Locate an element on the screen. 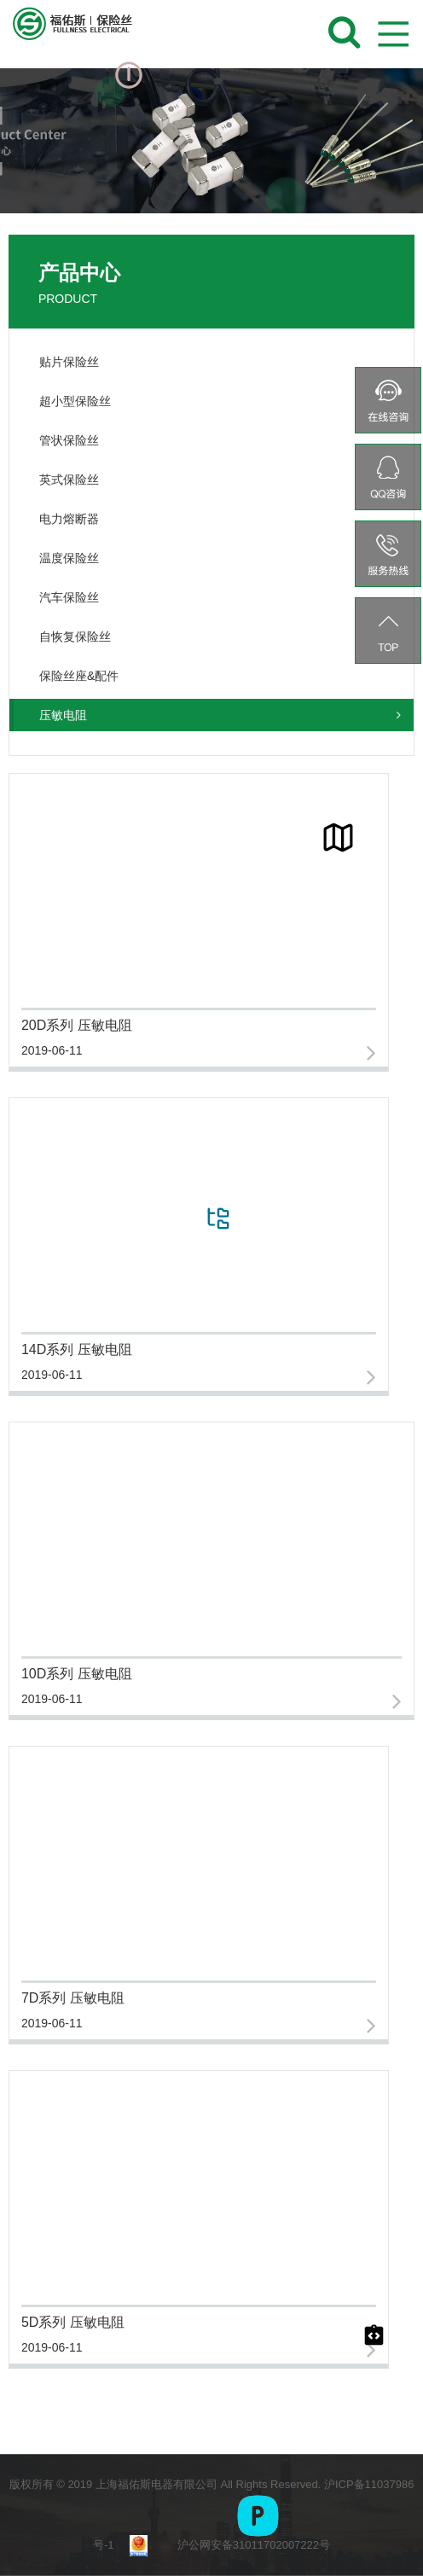 Image resolution: width=423 pixels, height=2576 pixels. browse directory structure is located at coordinates (218, 1218).